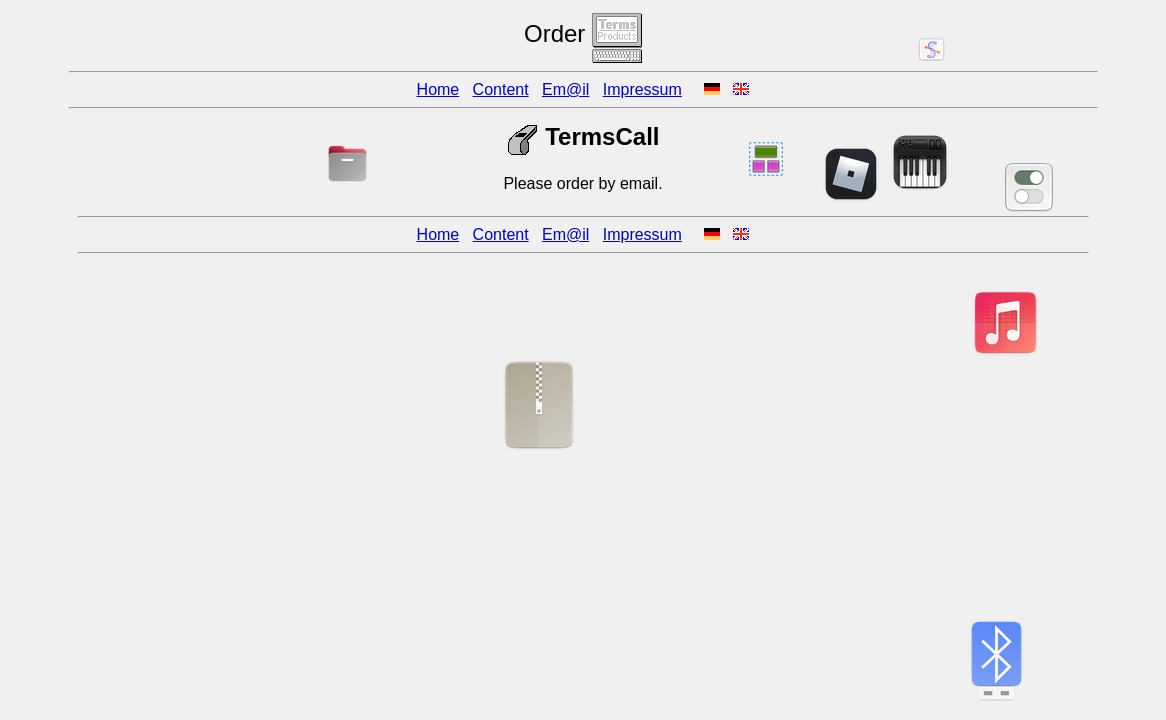  I want to click on an SVG image file, so click(931, 48).